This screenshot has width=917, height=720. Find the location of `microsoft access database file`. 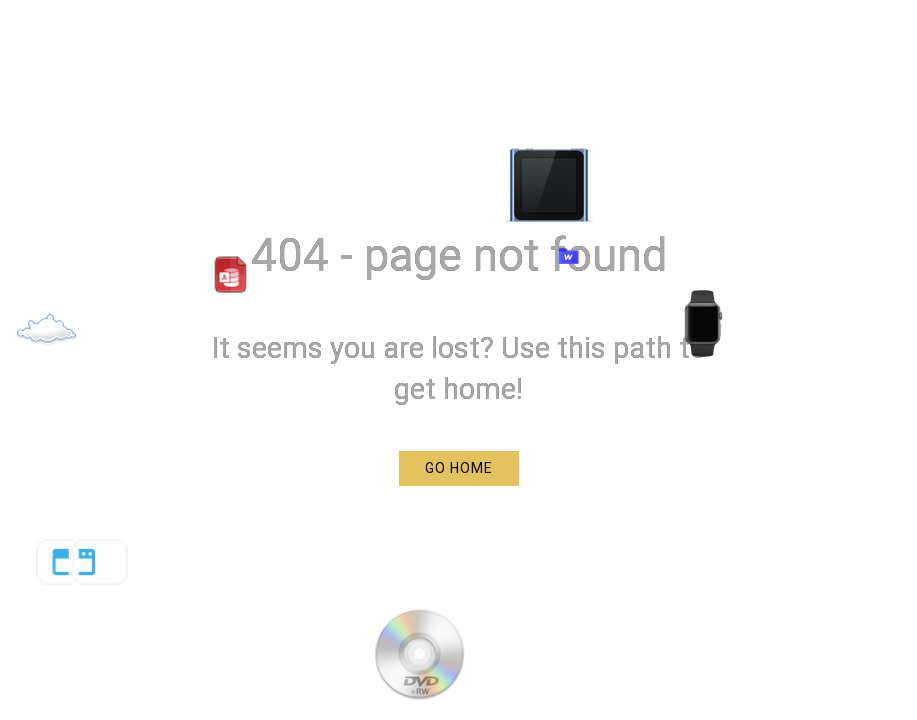

microsoft access database file is located at coordinates (230, 274).